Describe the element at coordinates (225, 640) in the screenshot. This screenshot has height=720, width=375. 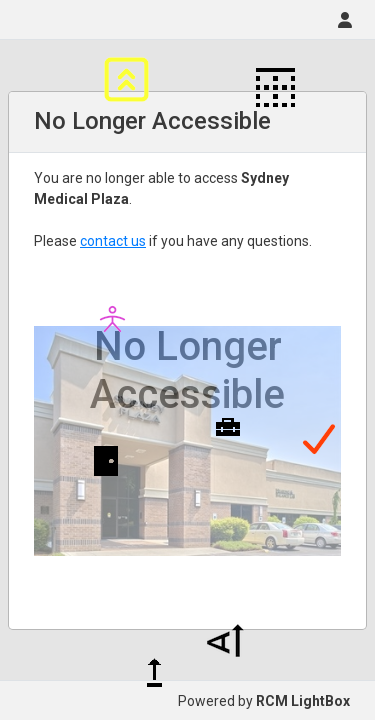
I see `rotate text direction upward` at that location.